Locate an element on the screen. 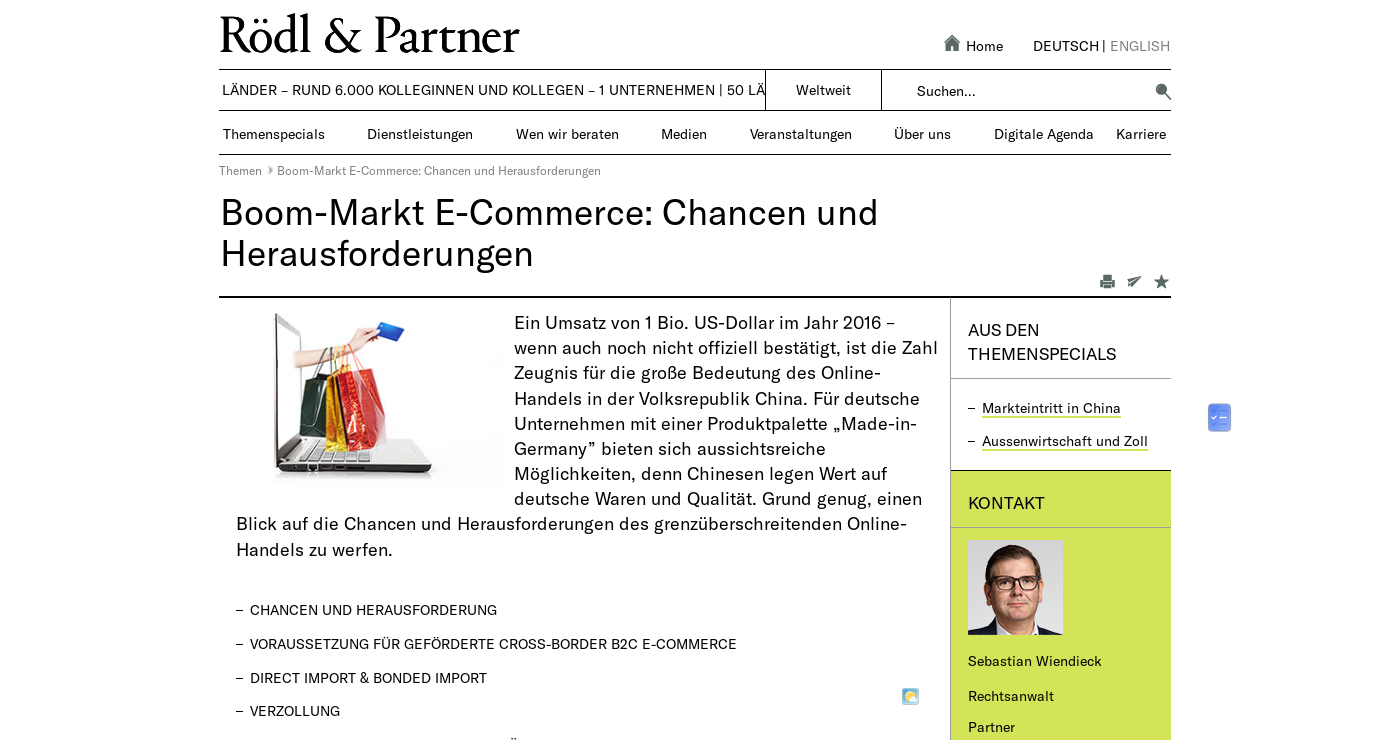 The width and height of the screenshot is (1389, 740). open the weather app is located at coordinates (910, 696).